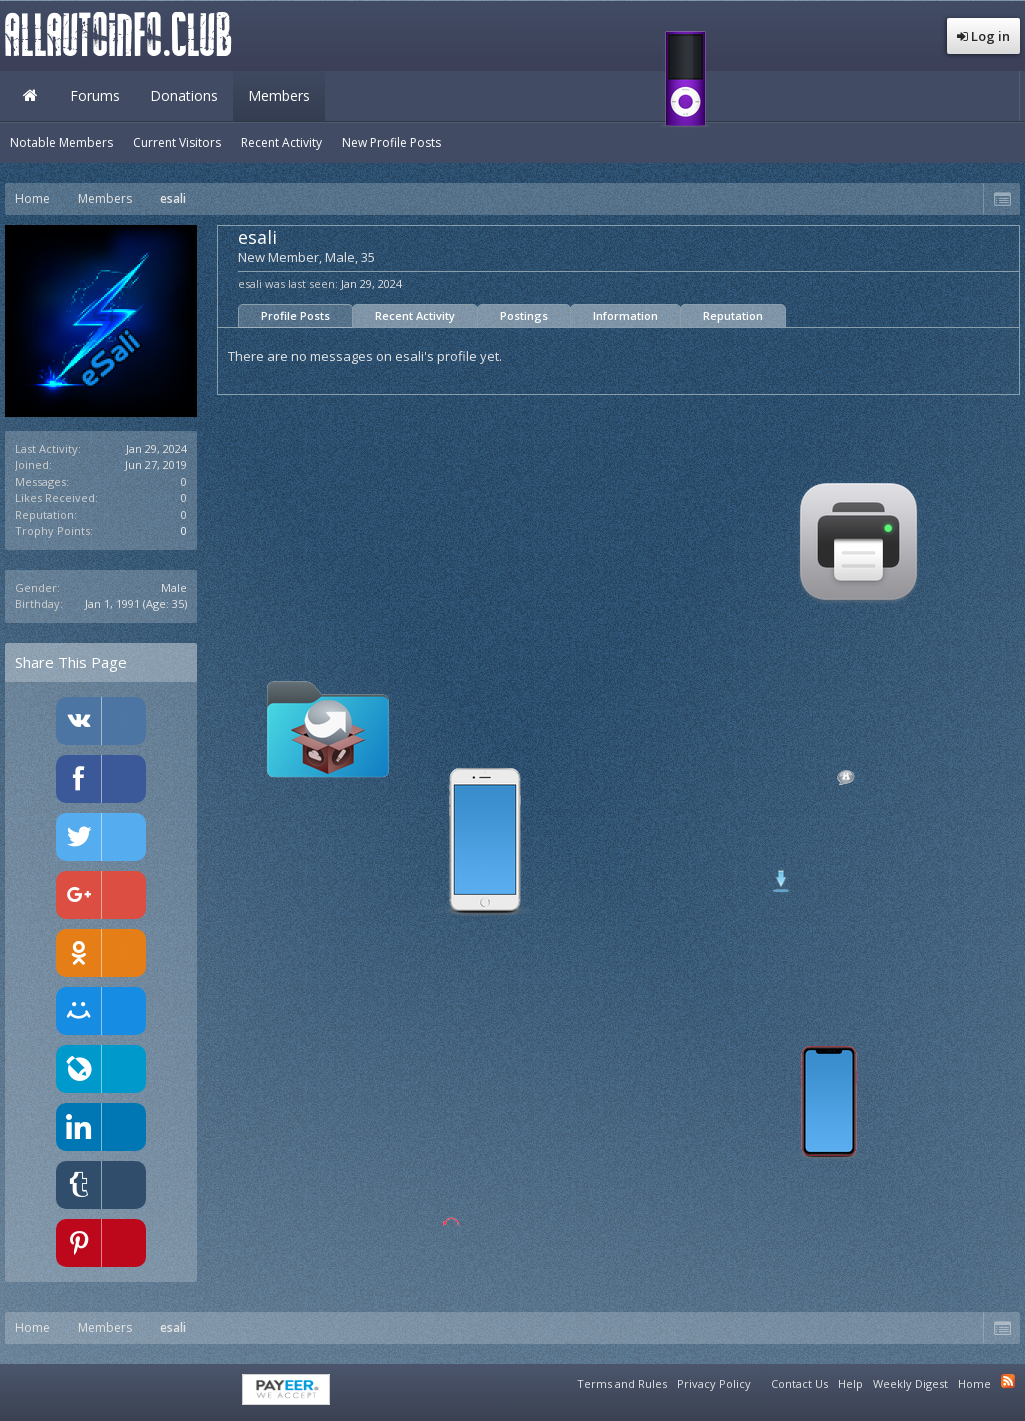  I want to click on iPhone 11 device icon, so click(829, 1103).